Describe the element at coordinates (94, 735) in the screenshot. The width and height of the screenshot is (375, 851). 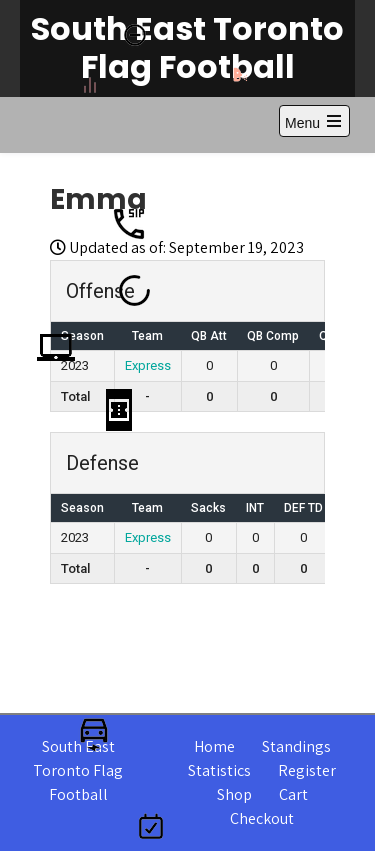
I see `find nearby electric vehicle charging stations` at that location.